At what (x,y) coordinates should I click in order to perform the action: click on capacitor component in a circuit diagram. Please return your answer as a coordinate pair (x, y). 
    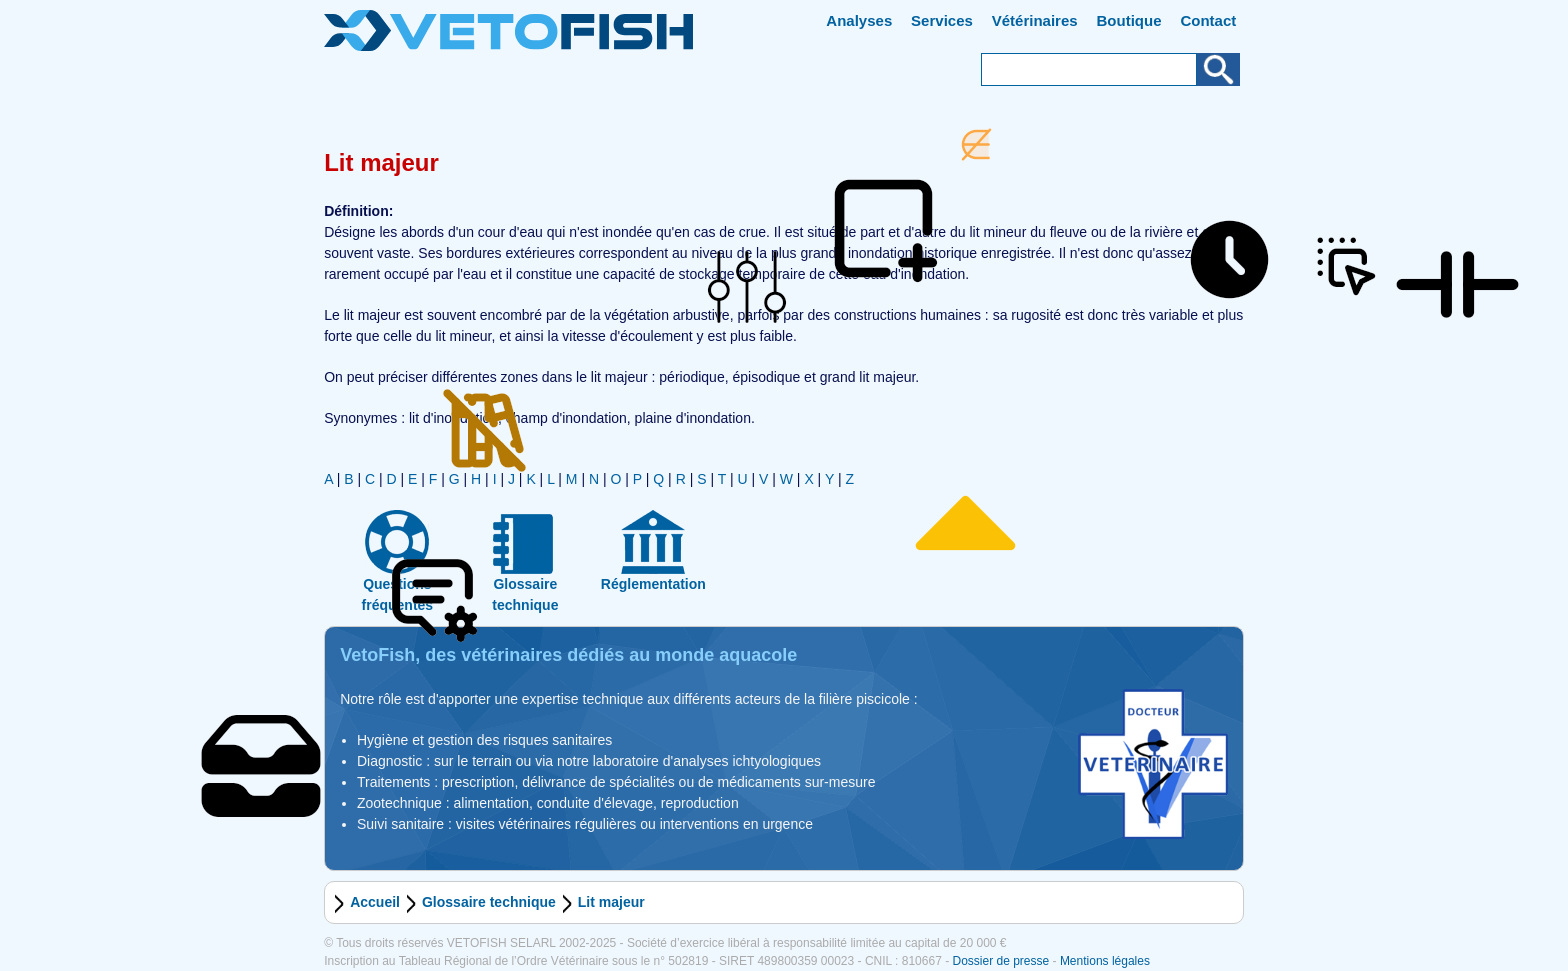
    Looking at the image, I should click on (1457, 284).